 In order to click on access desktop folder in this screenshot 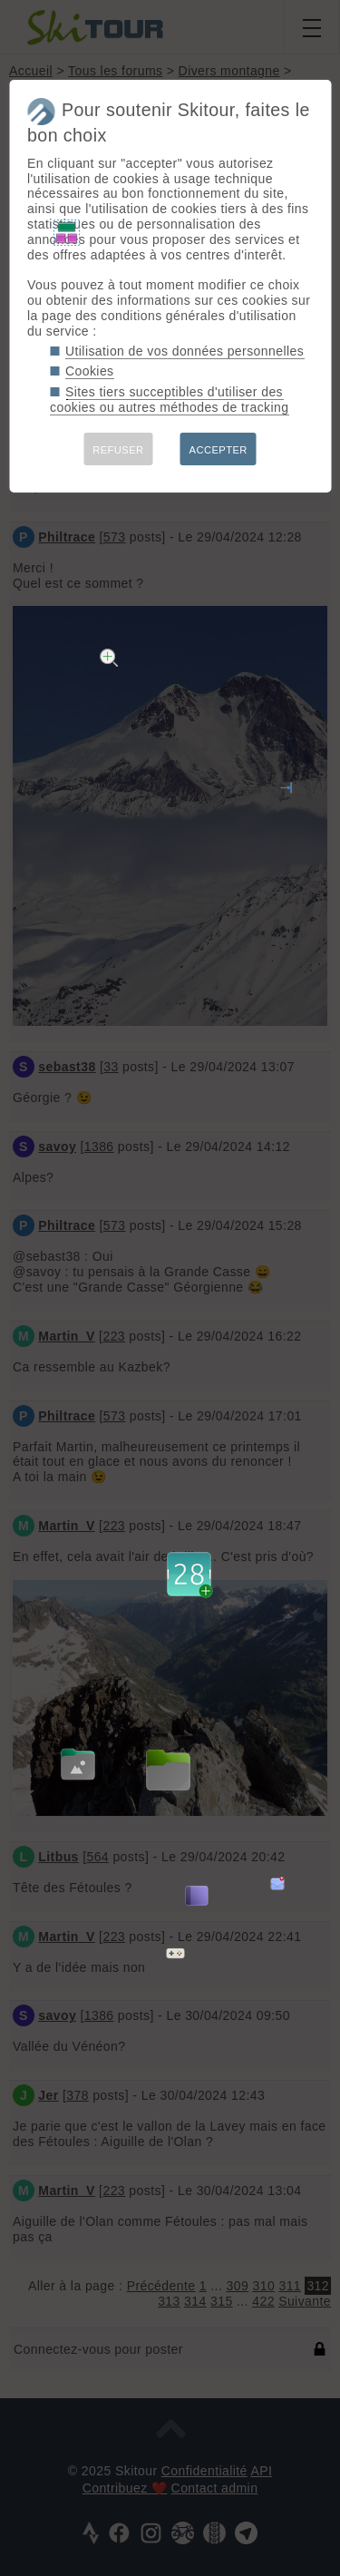, I will do `click(197, 1895)`.